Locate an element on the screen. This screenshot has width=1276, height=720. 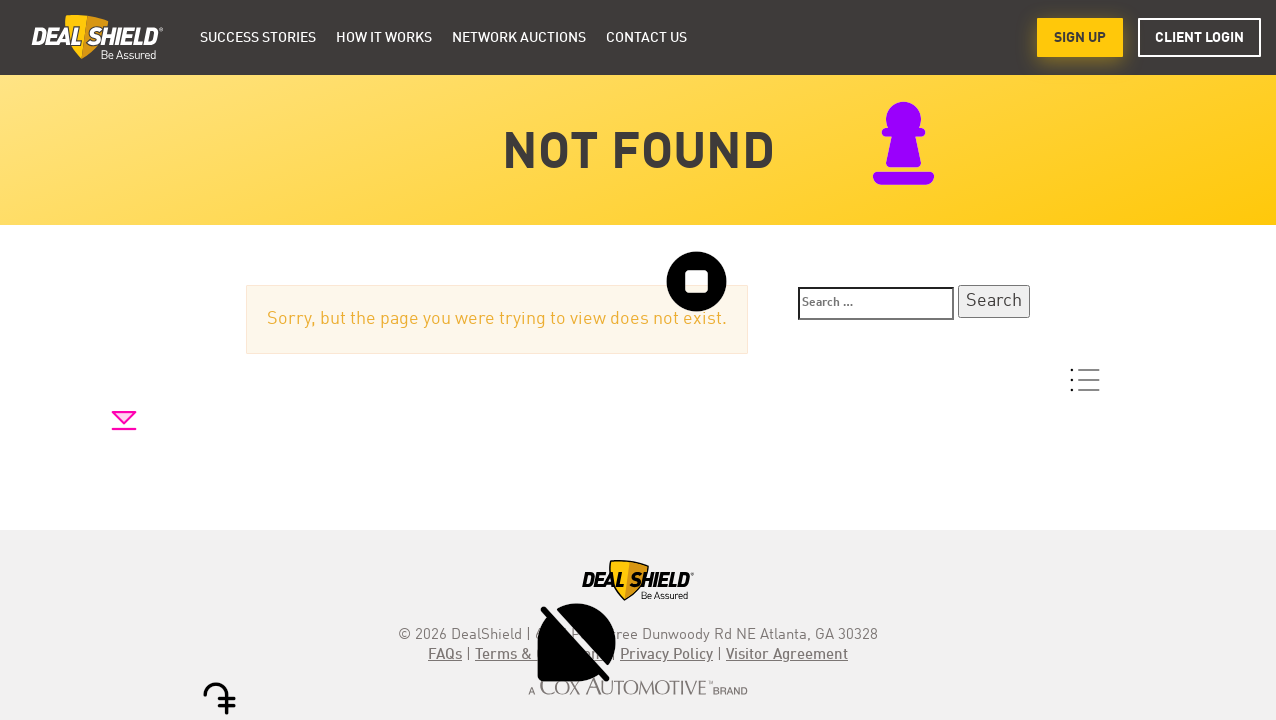
view items in list format is located at coordinates (1085, 380).